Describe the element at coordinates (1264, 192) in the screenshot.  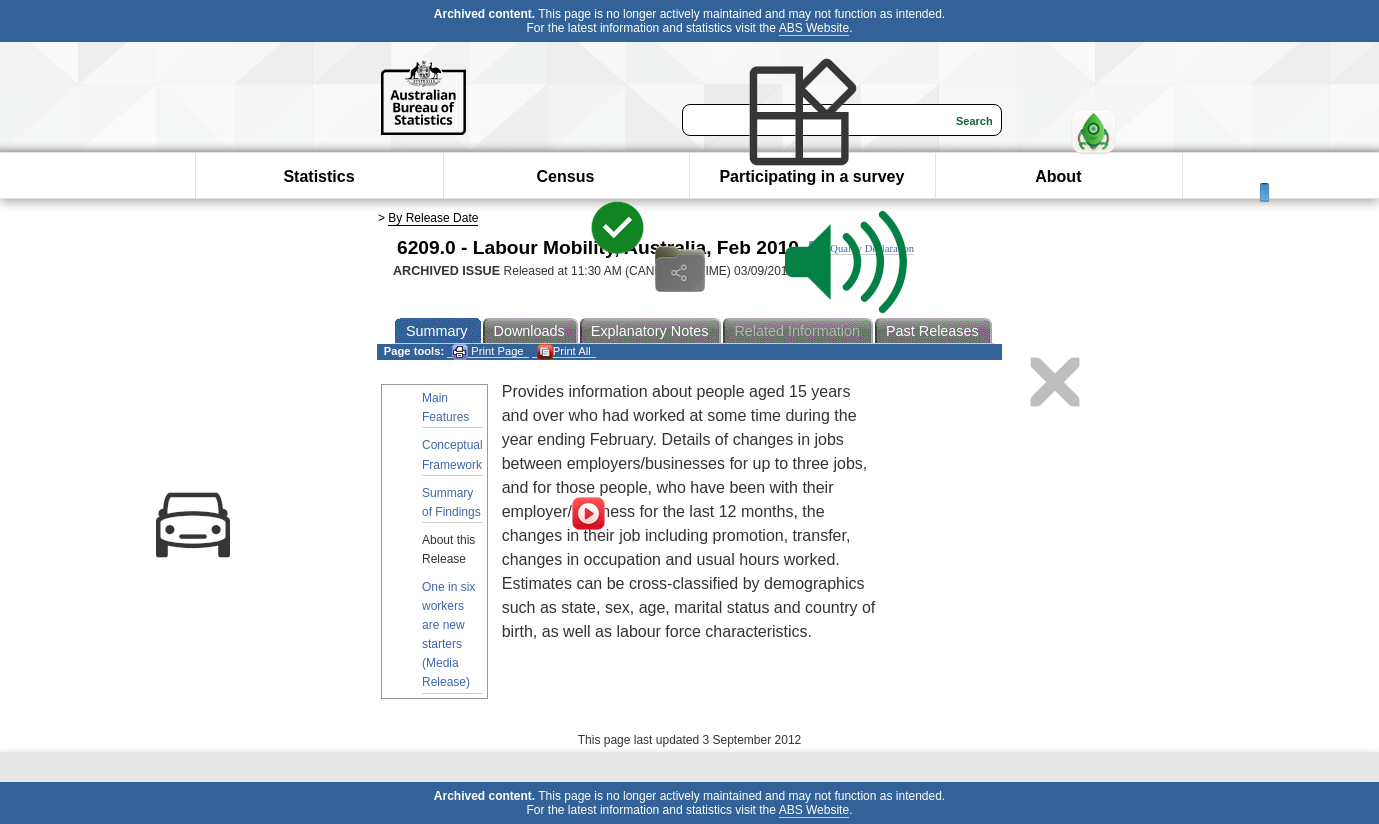
I see `iPhone XS Max device icon` at that location.